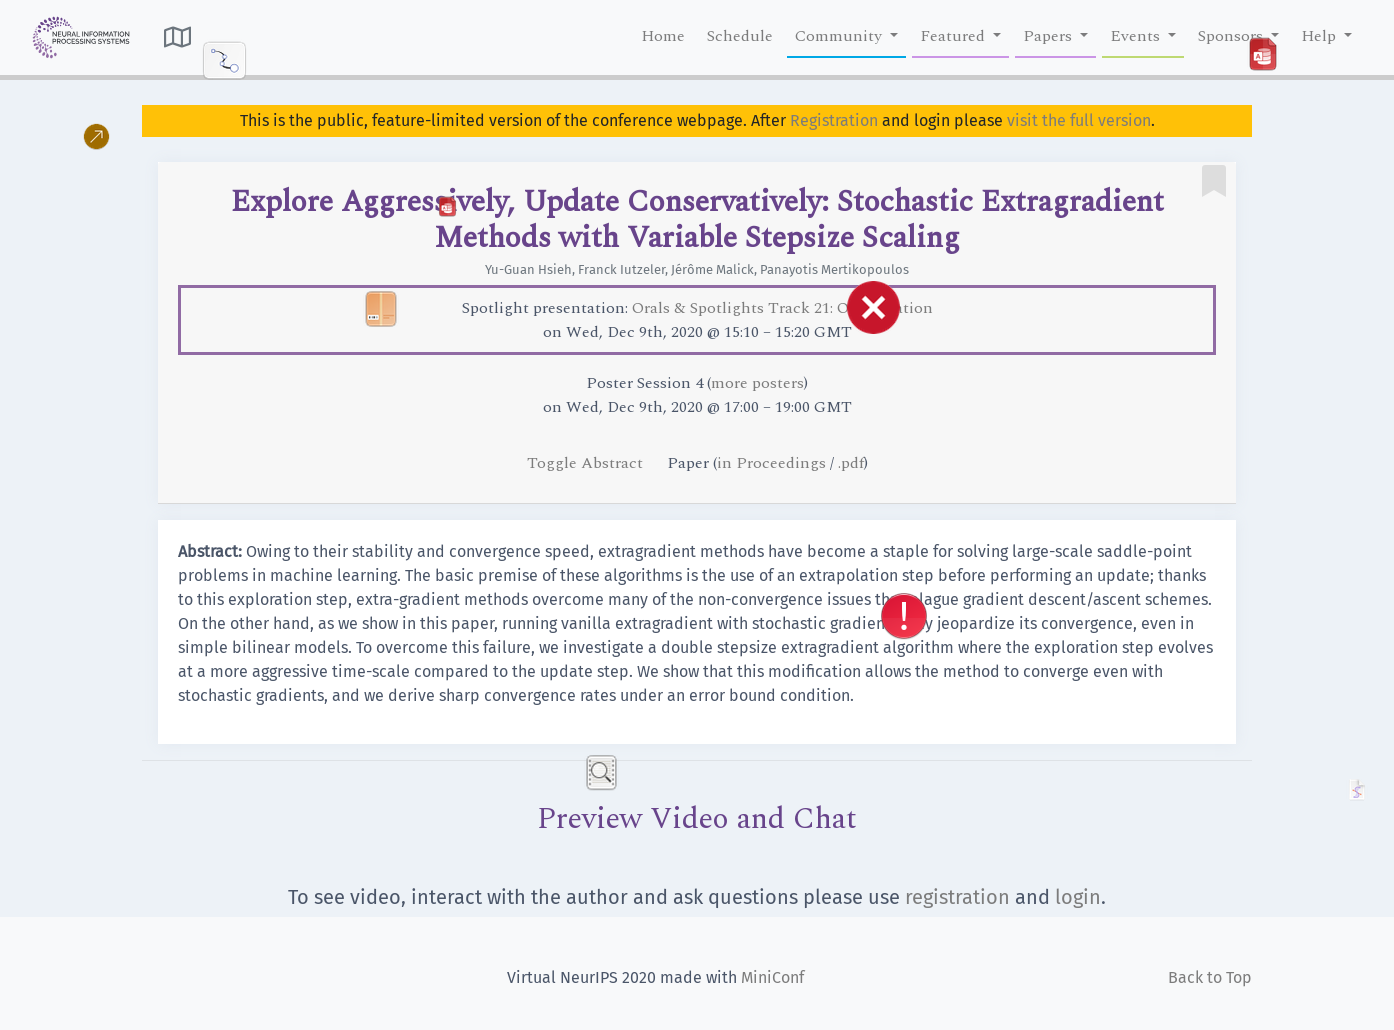  What do you see at coordinates (381, 309) in the screenshot?
I see `a package or archive file type` at bounding box center [381, 309].